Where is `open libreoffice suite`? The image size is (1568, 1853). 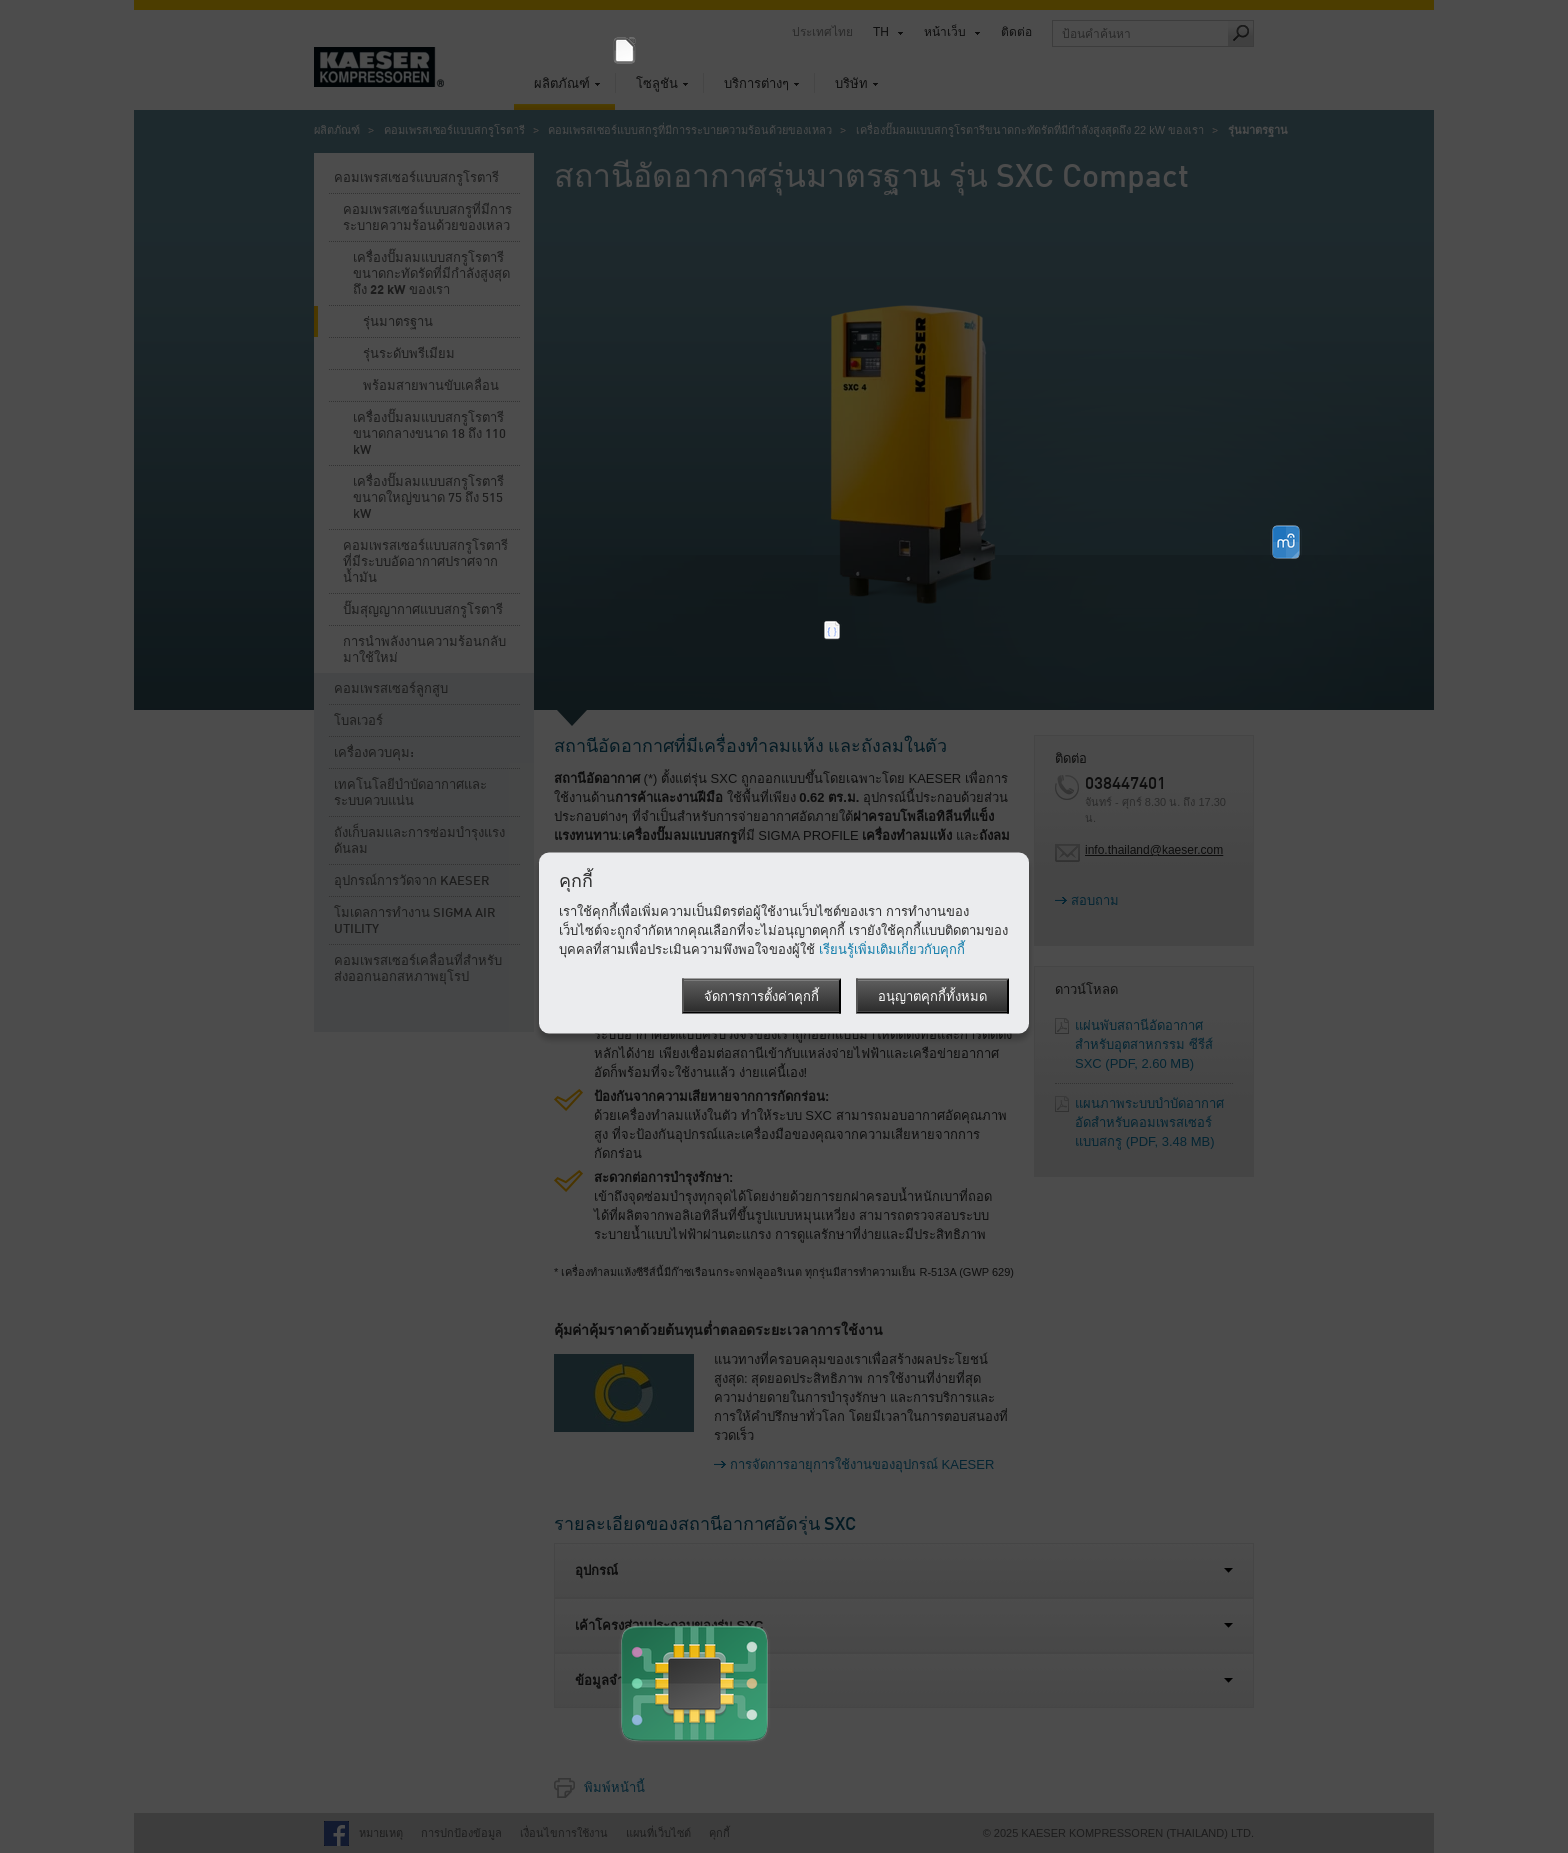 open libreoffice suite is located at coordinates (624, 50).